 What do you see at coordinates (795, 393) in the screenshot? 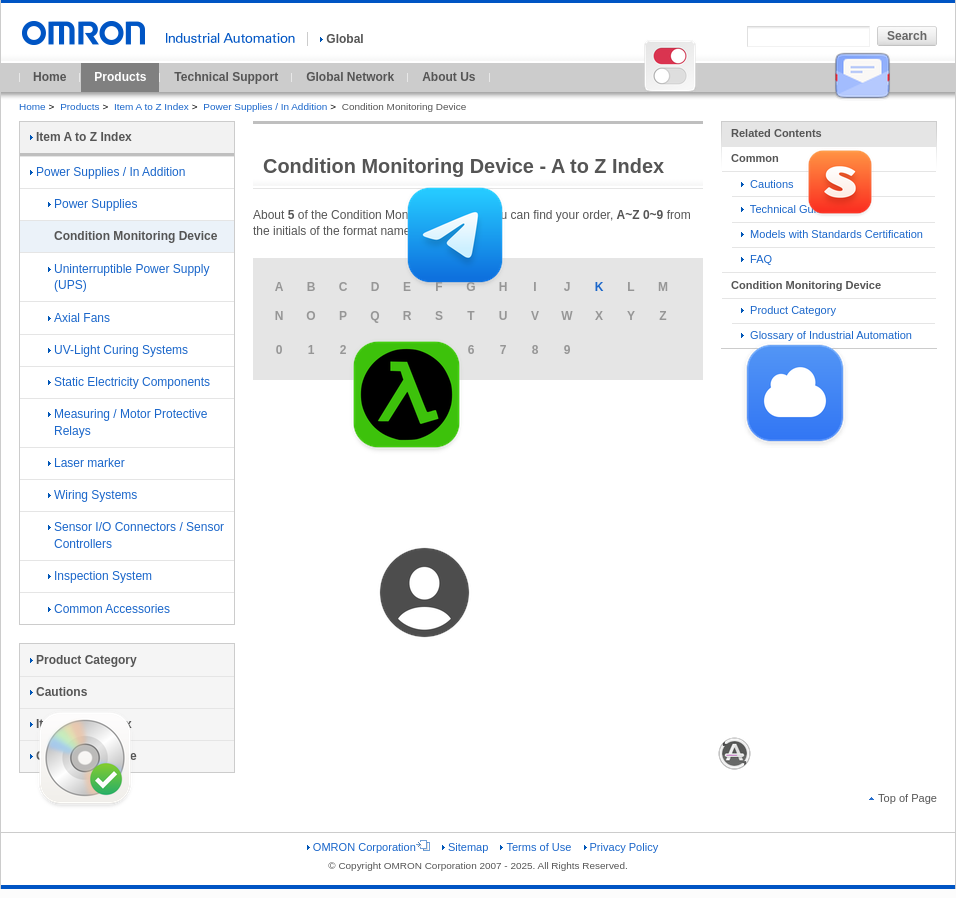
I see `access cloud storage or services` at bounding box center [795, 393].